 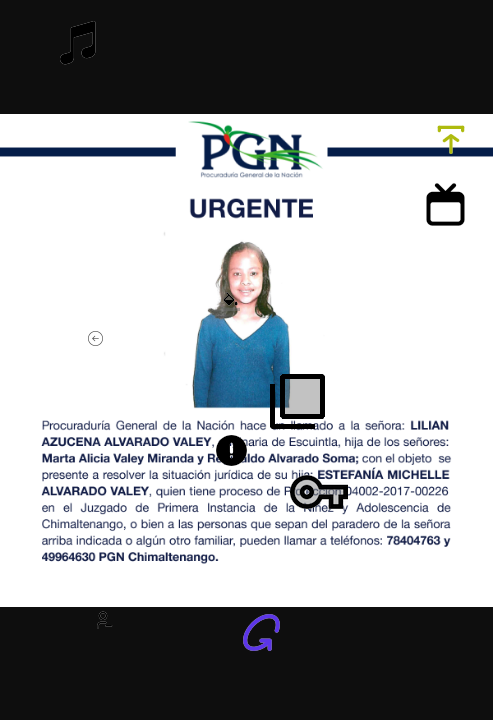 What do you see at coordinates (103, 620) in the screenshot?
I see `remove a user or contact` at bounding box center [103, 620].